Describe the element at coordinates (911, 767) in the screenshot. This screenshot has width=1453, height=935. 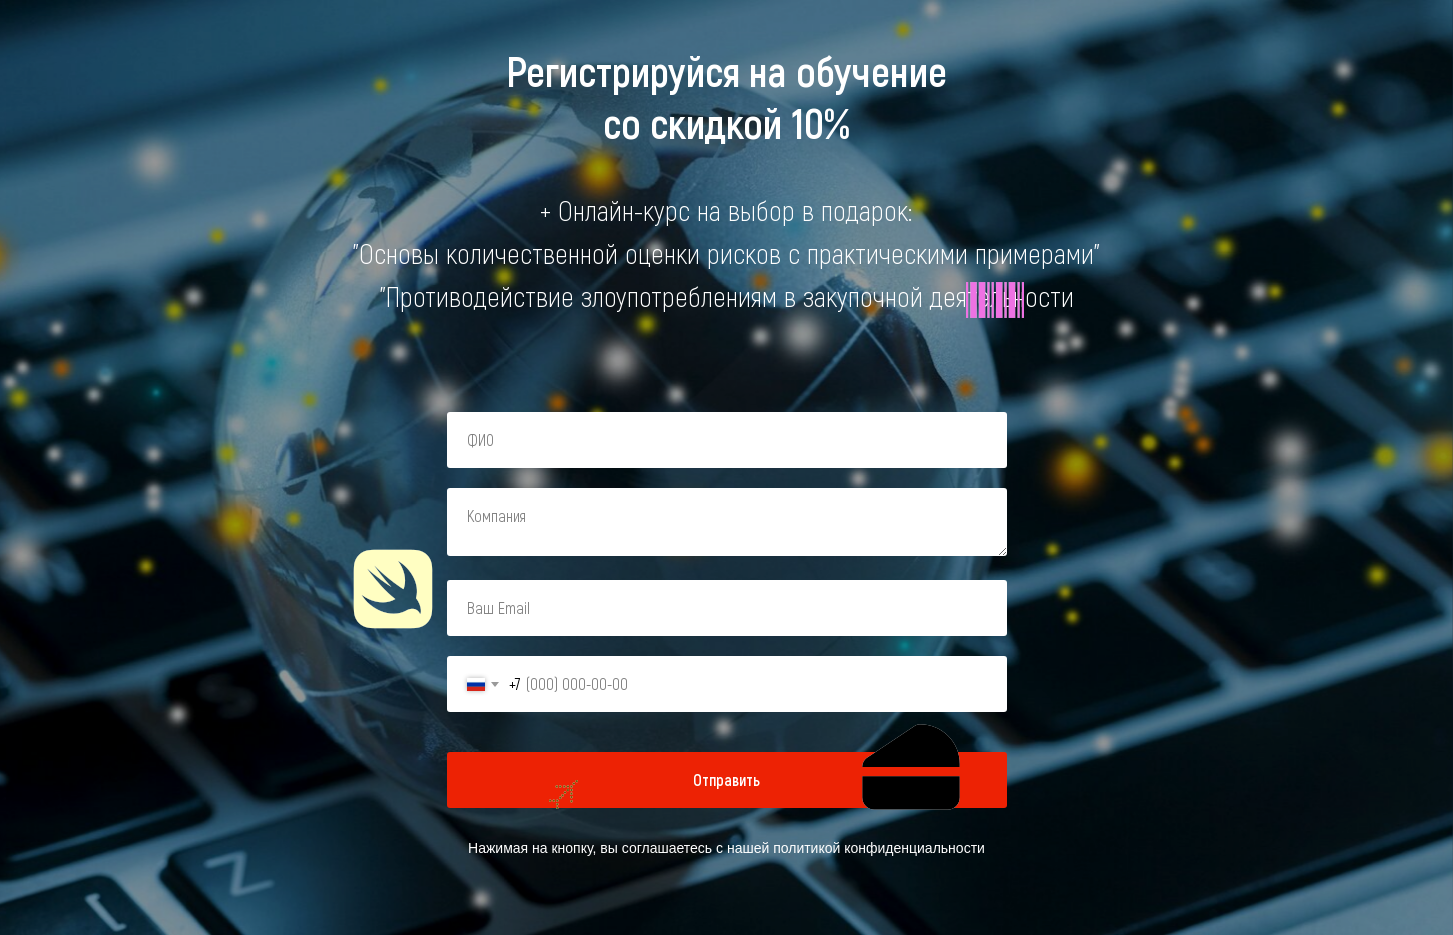
I see `indicates dairy or cheese category in a food app` at that location.